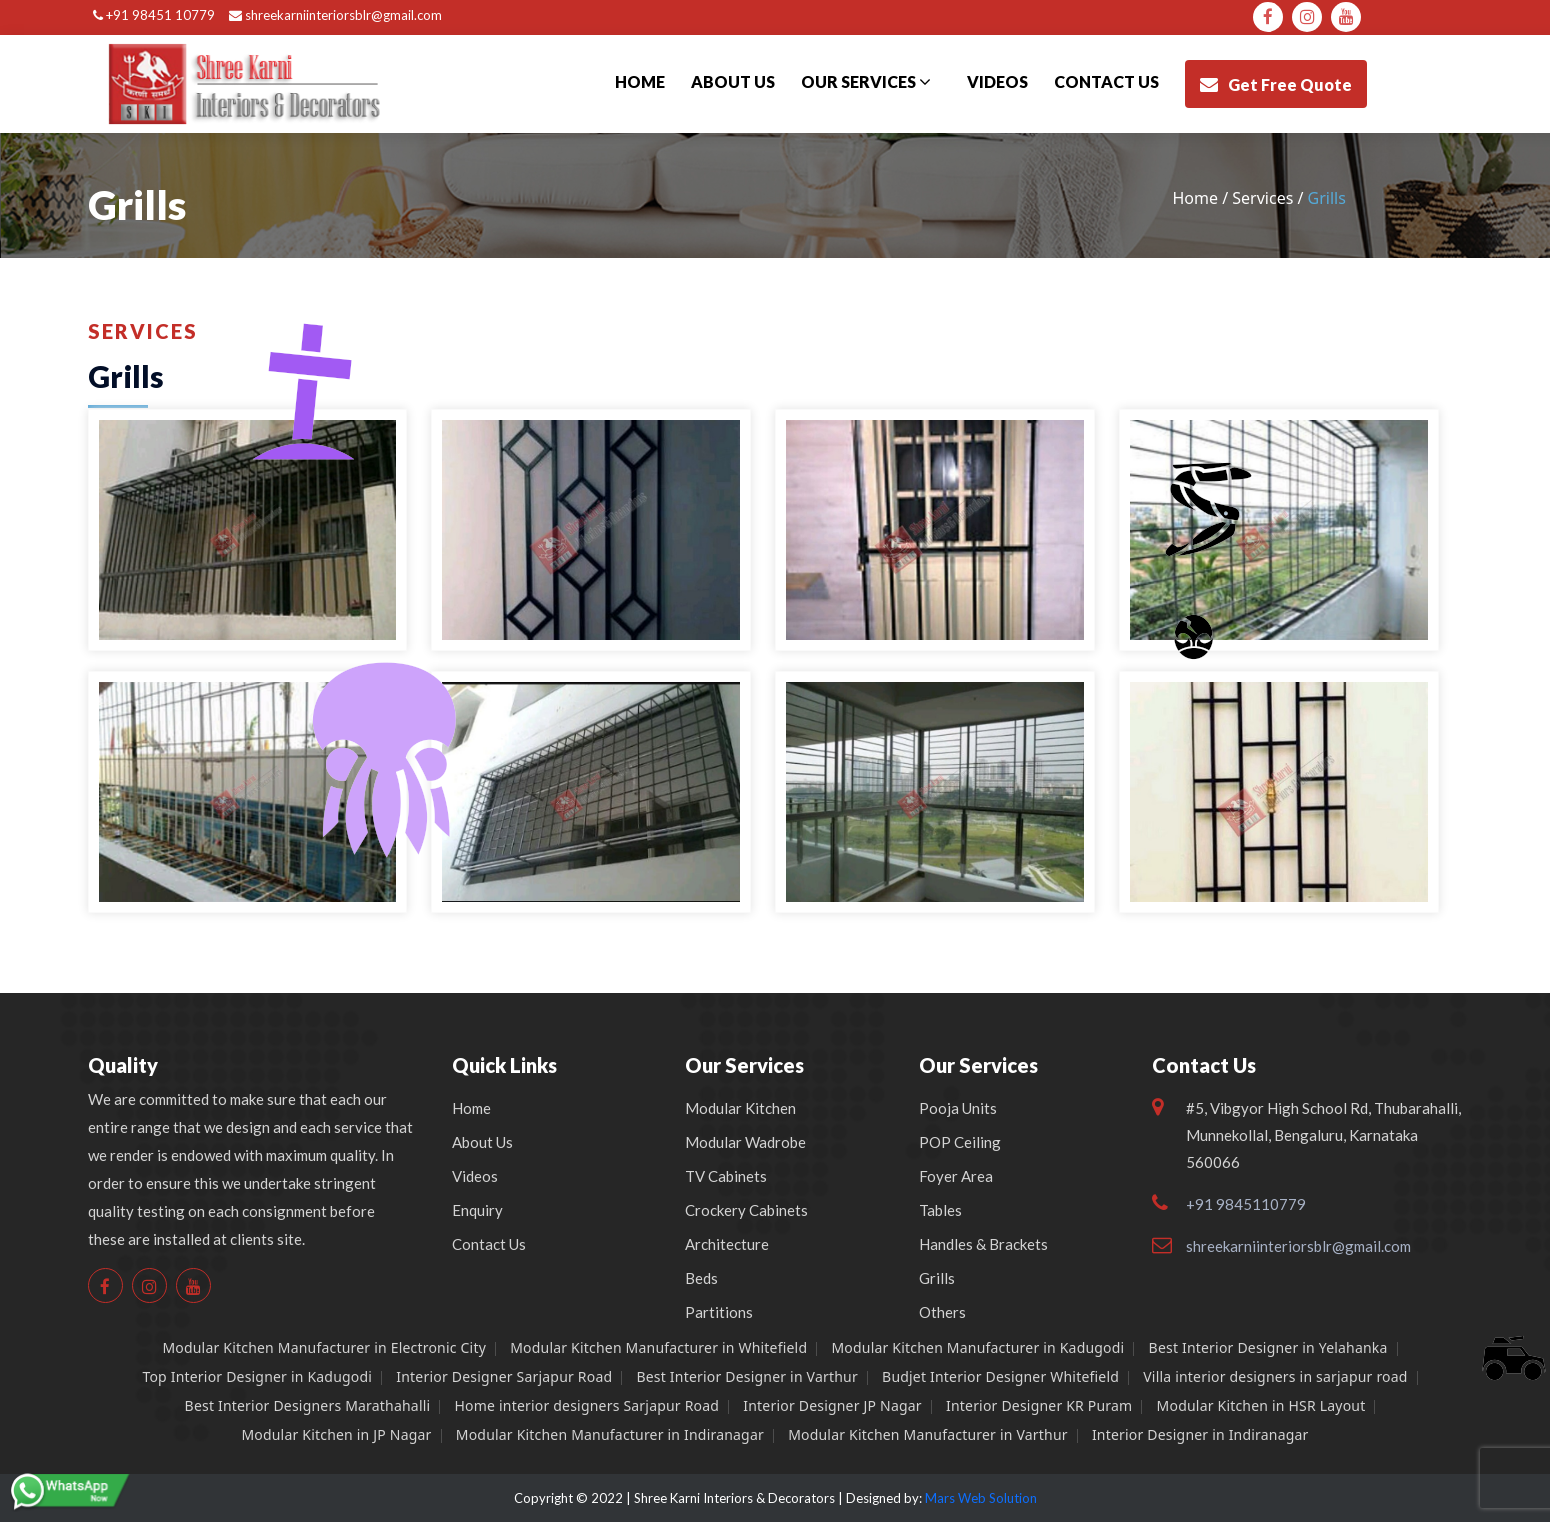  What do you see at coordinates (385, 763) in the screenshot?
I see `select squid or cephalopod character` at bounding box center [385, 763].